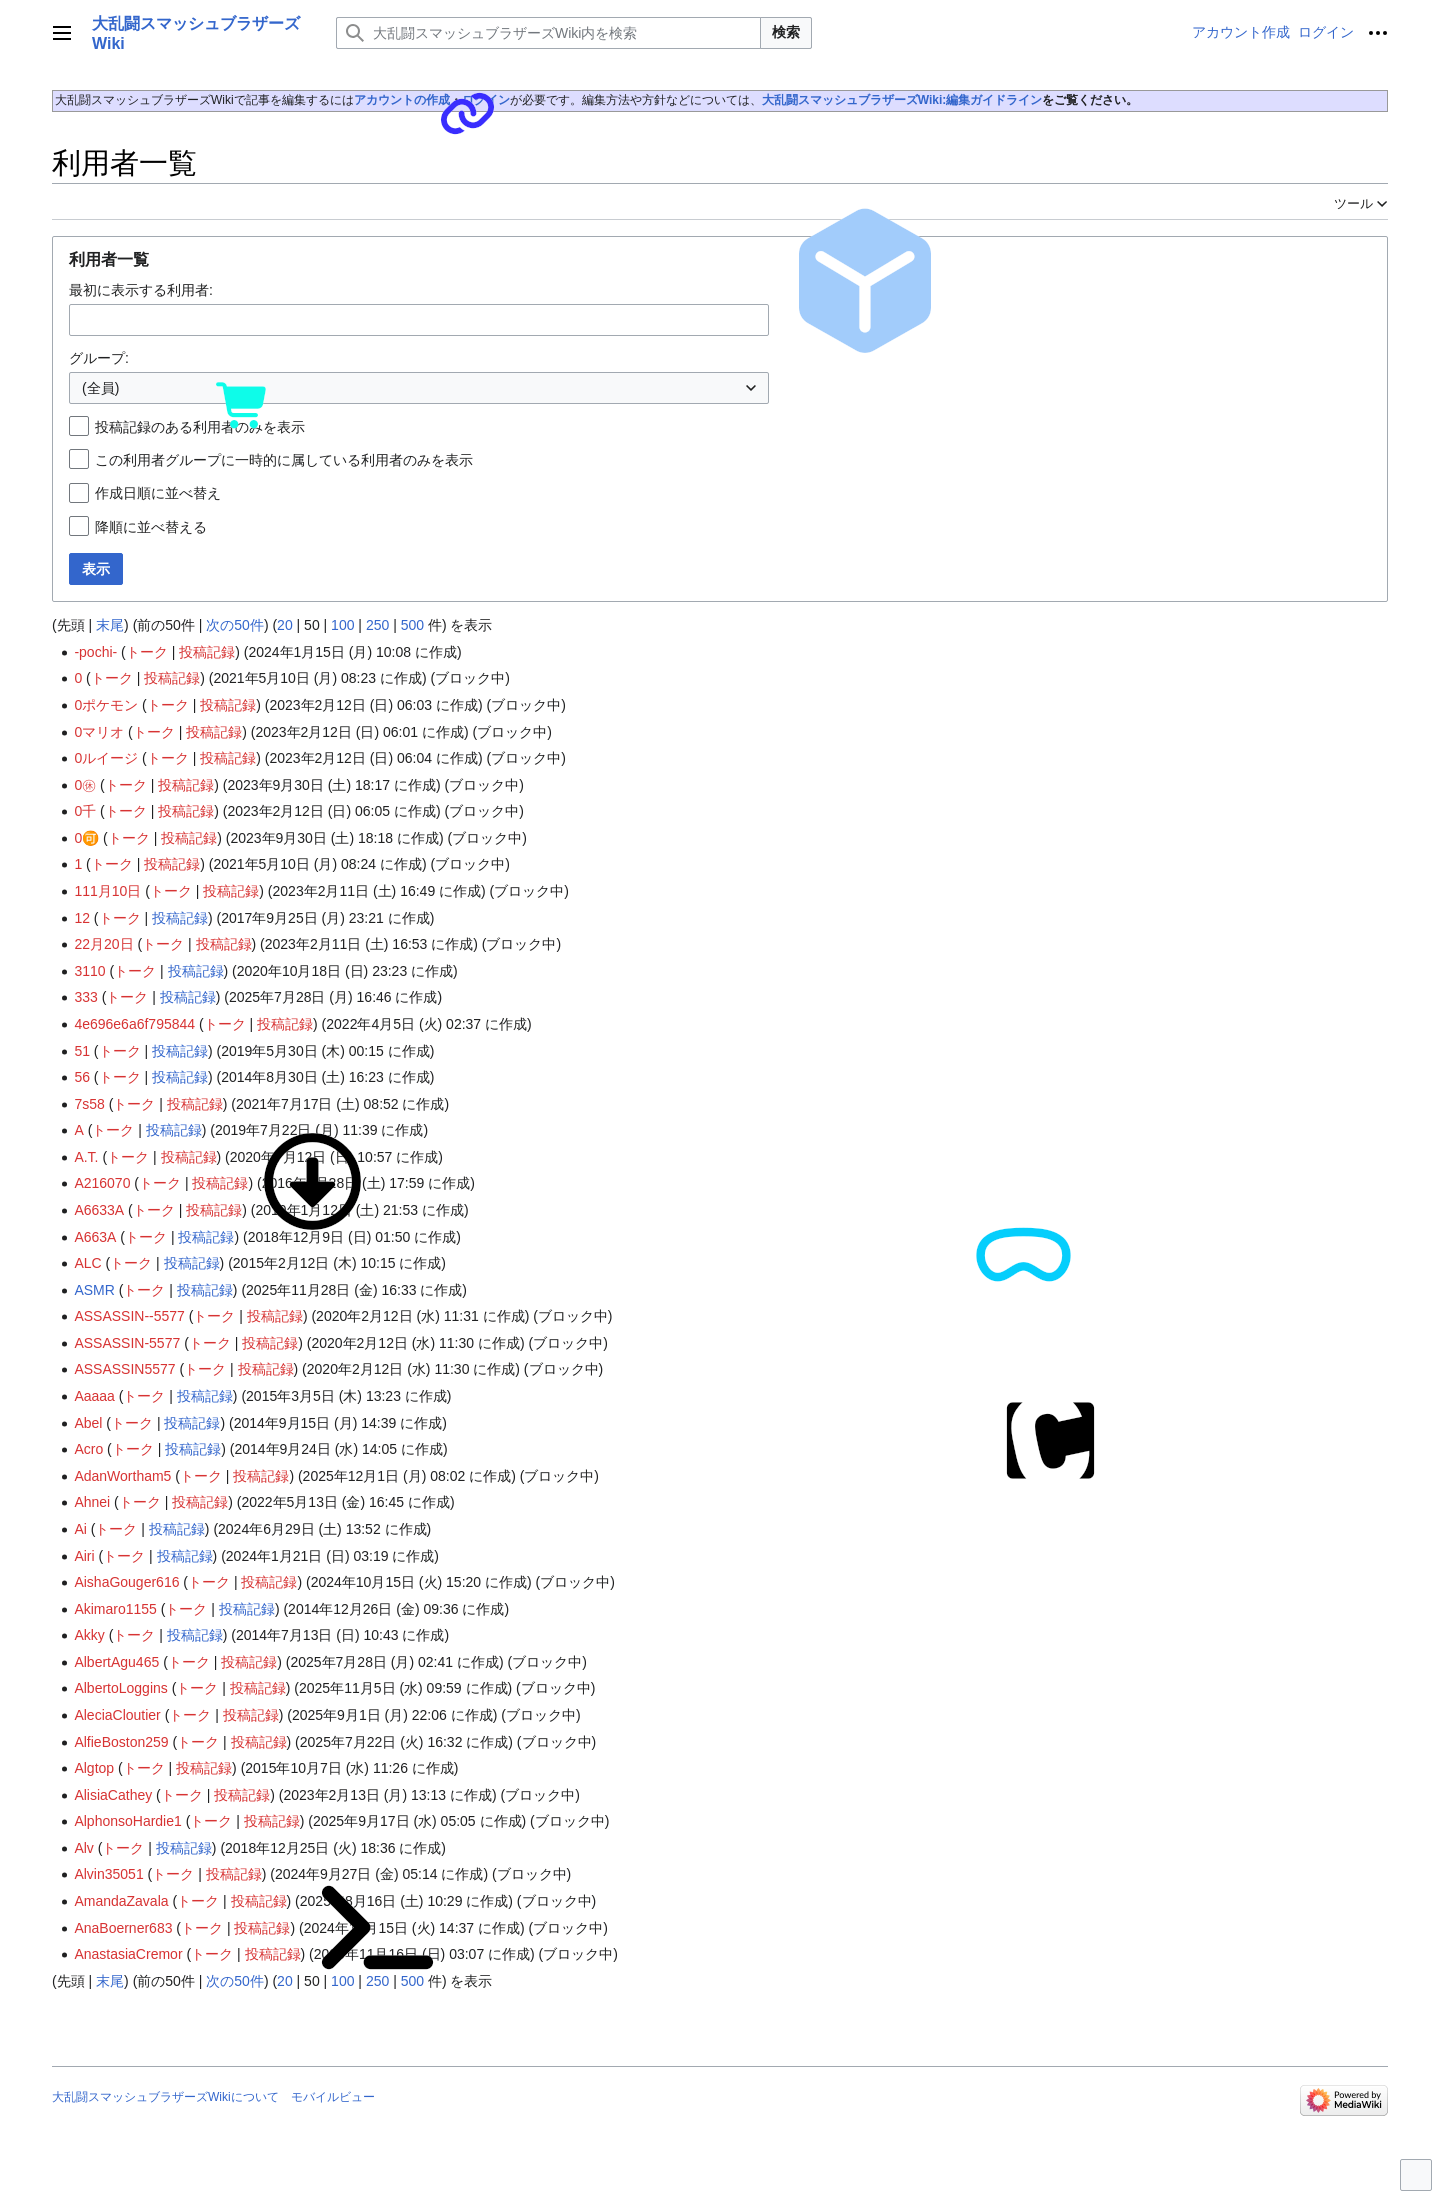 Image resolution: width=1440 pixels, height=2204 pixels. Describe the element at coordinates (467, 113) in the screenshot. I see `copy or share a link` at that location.